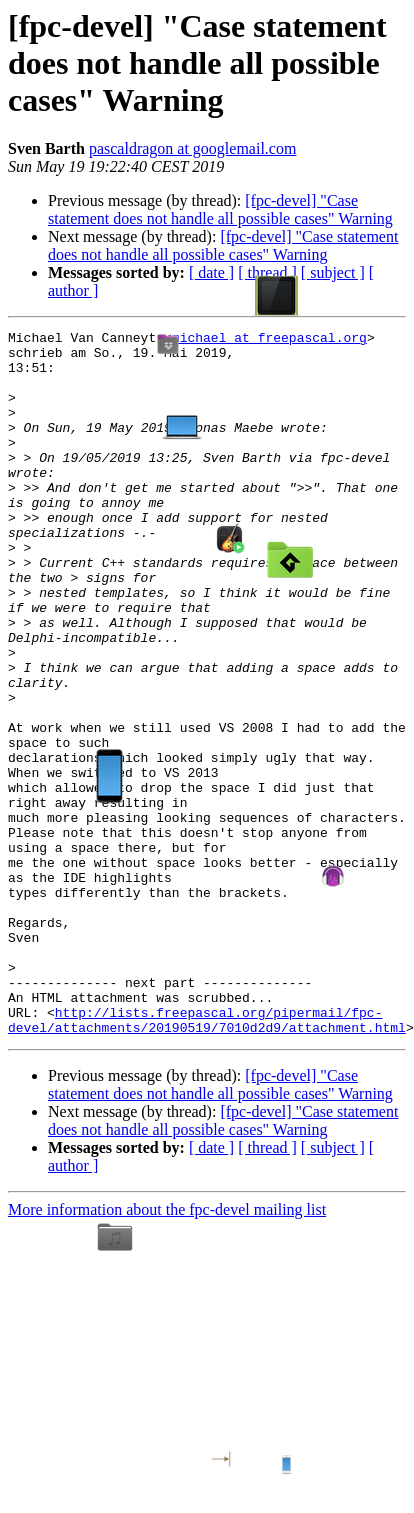 This screenshot has height=1513, width=414. Describe the element at coordinates (168, 344) in the screenshot. I see `open your dropbox synced folder` at that location.